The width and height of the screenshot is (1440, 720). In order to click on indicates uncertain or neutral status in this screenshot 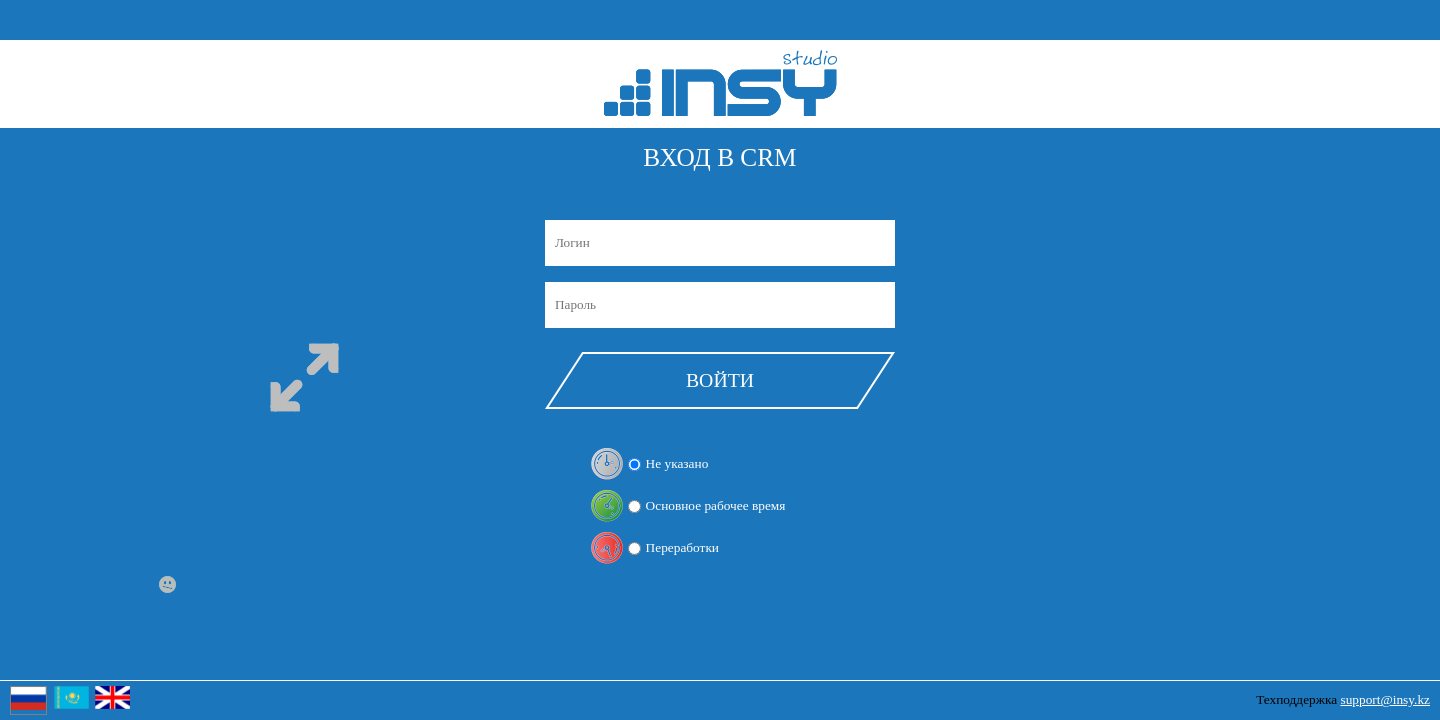, I will do `click(167, 584)`.